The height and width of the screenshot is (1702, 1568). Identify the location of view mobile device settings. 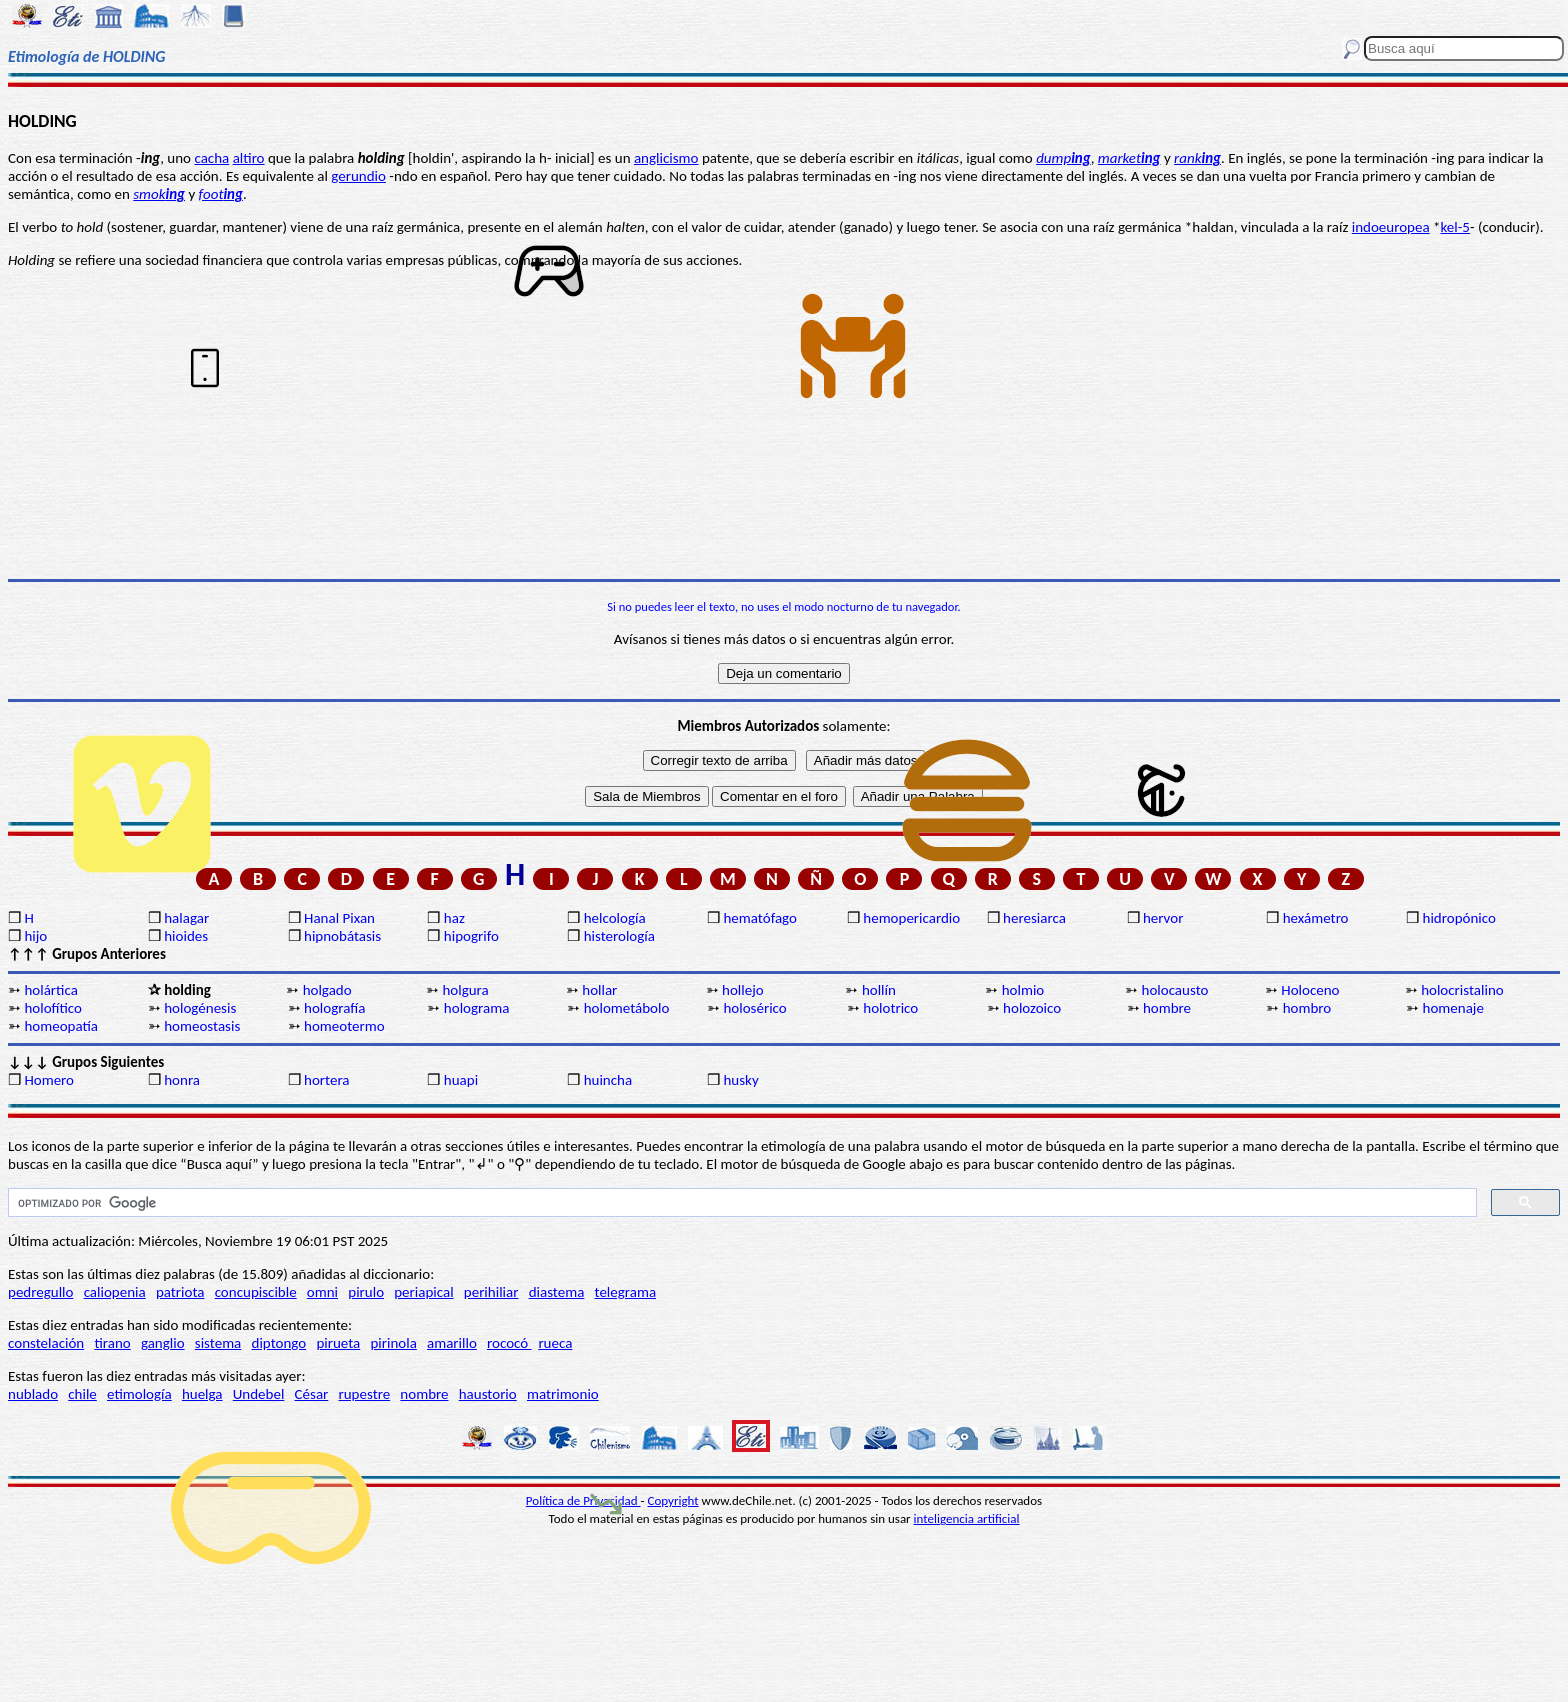
(205, 368).